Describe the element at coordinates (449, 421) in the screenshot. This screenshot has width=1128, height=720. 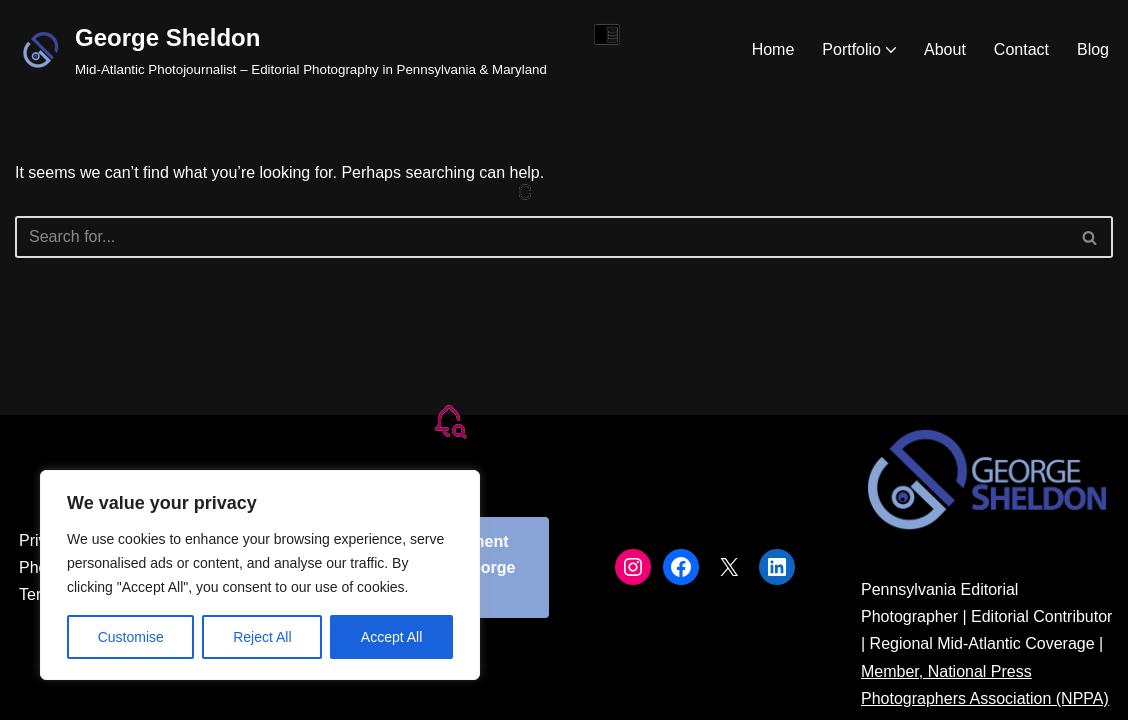
I see `search through your notifications` at that location.